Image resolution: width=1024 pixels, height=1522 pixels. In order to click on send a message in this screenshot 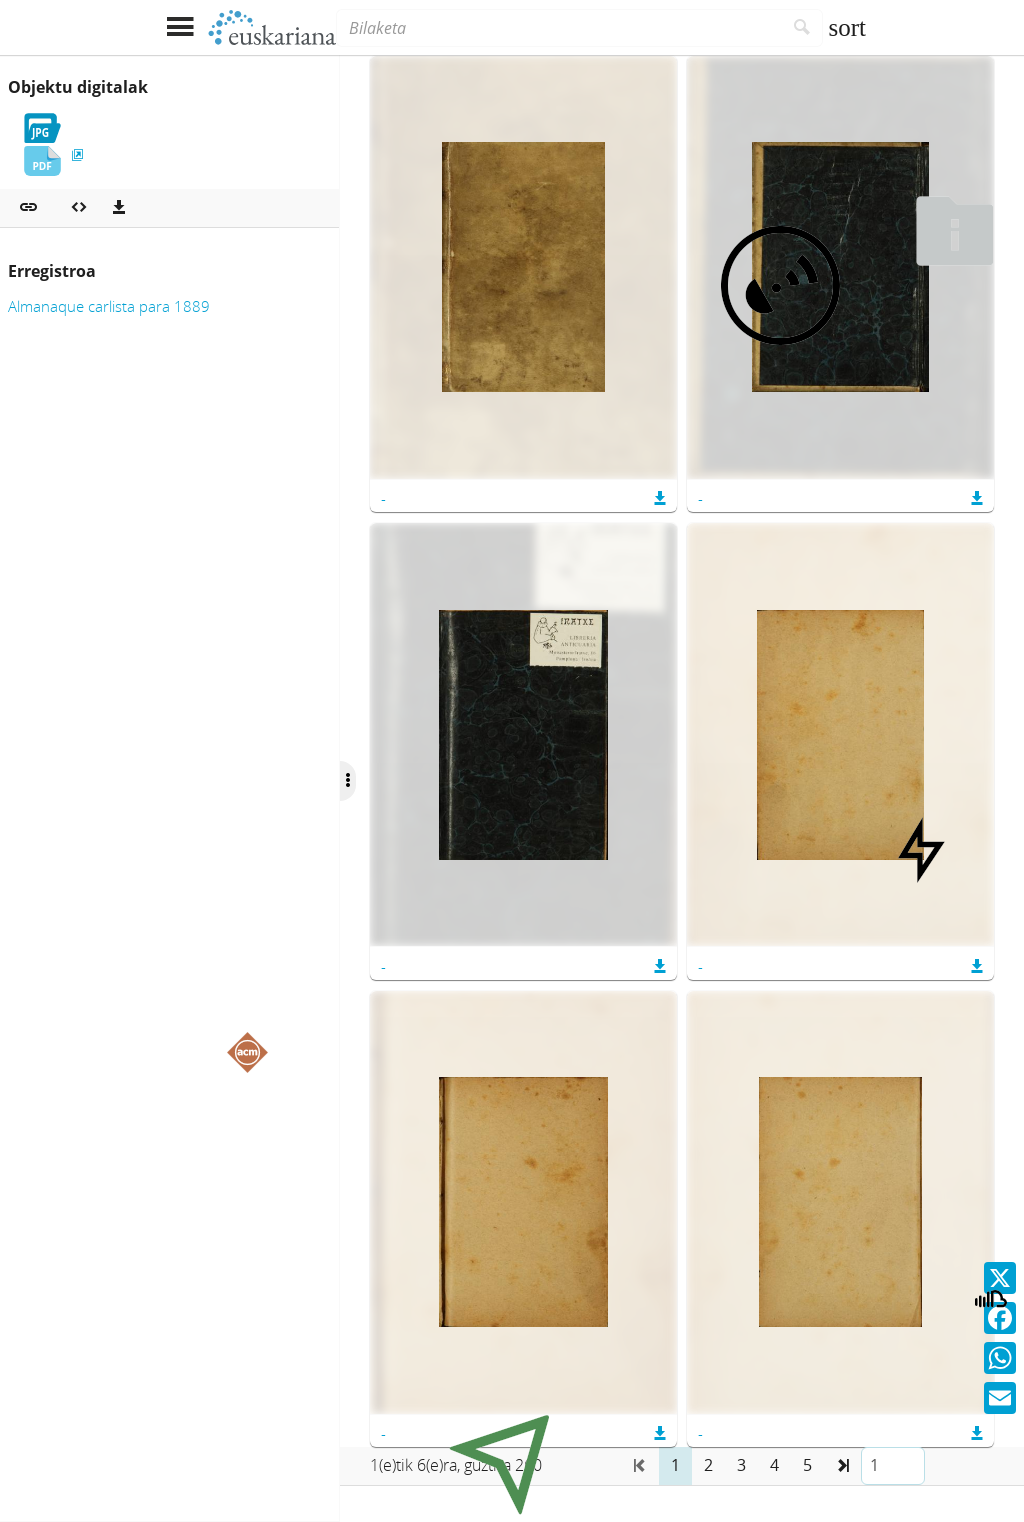, I will do `click(501, 1463)`.